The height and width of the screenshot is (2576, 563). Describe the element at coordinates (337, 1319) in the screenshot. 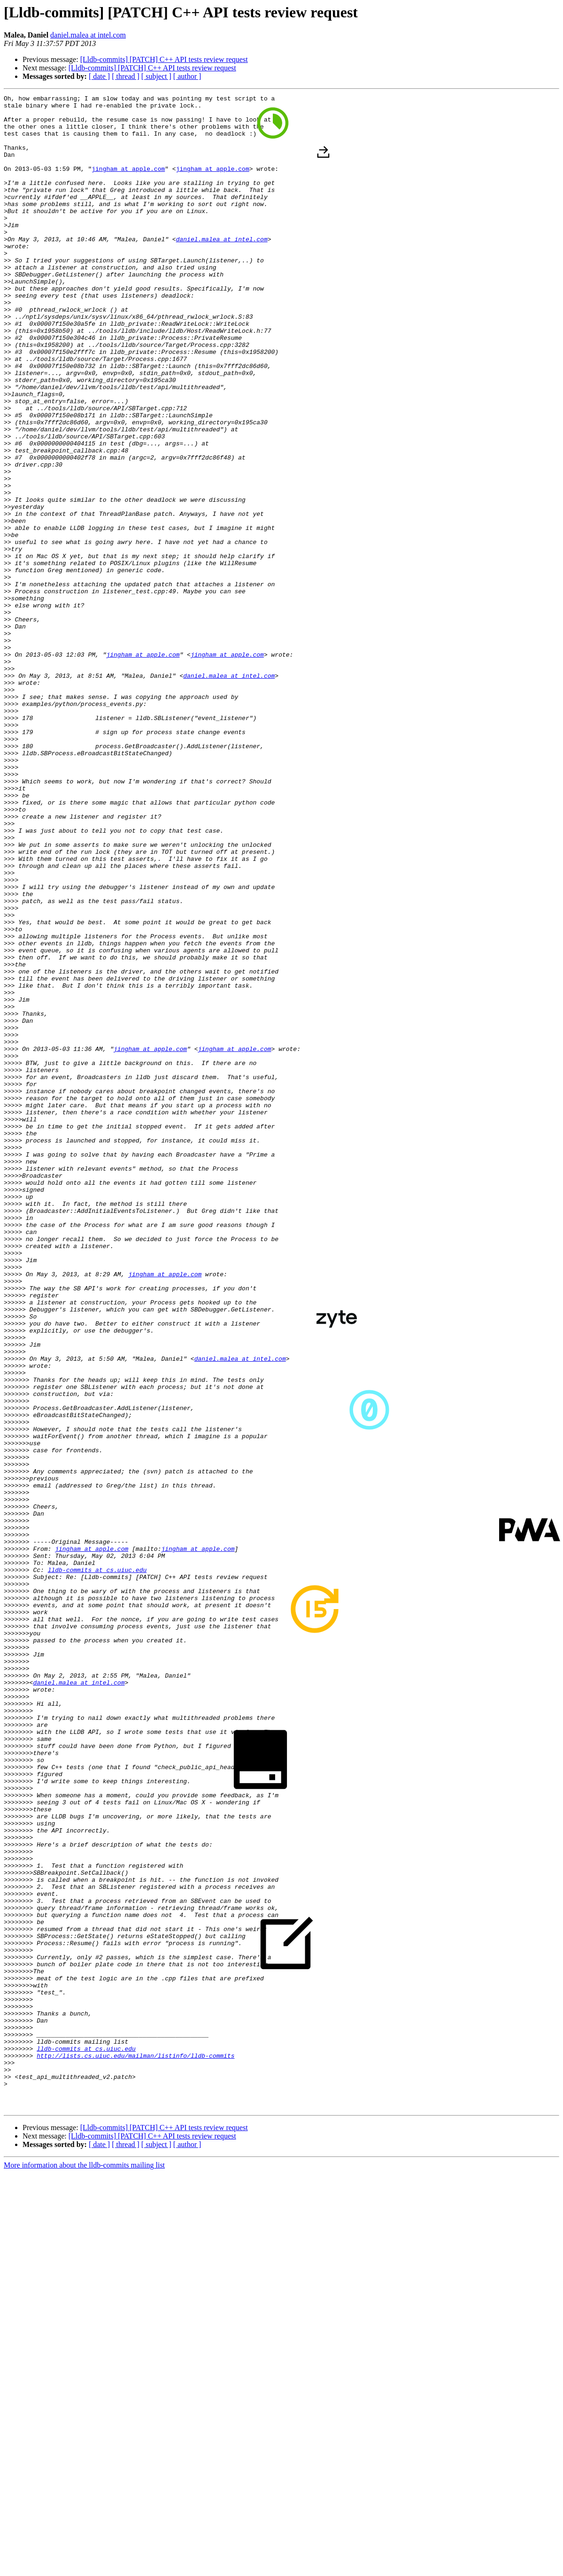

I see `Zyte company logo` at that location.